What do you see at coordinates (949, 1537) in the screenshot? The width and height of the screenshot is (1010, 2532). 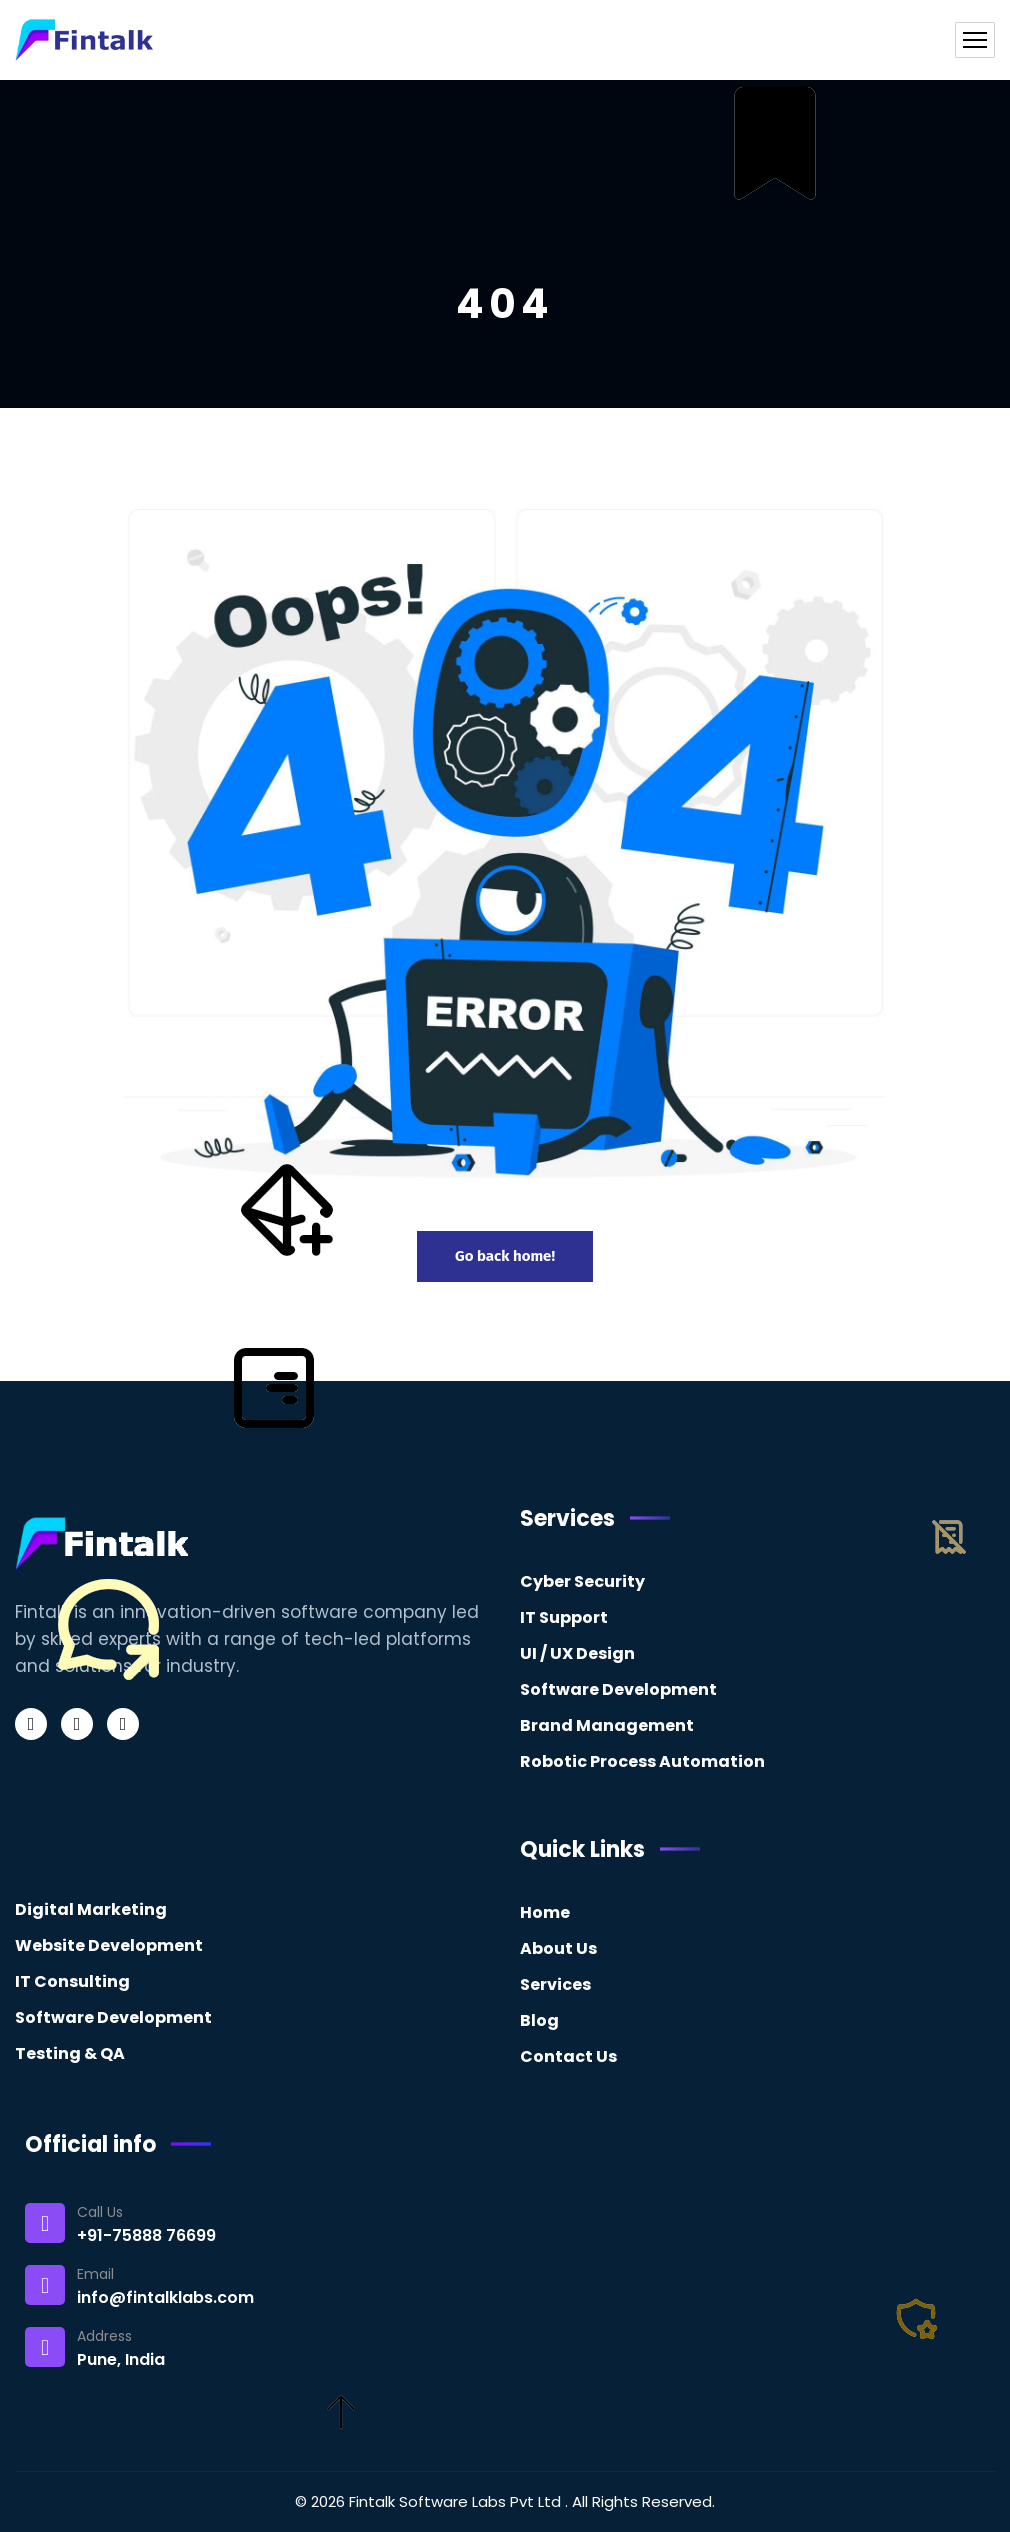 I see `disable receipt generation` at bounding box center [949, 1537].